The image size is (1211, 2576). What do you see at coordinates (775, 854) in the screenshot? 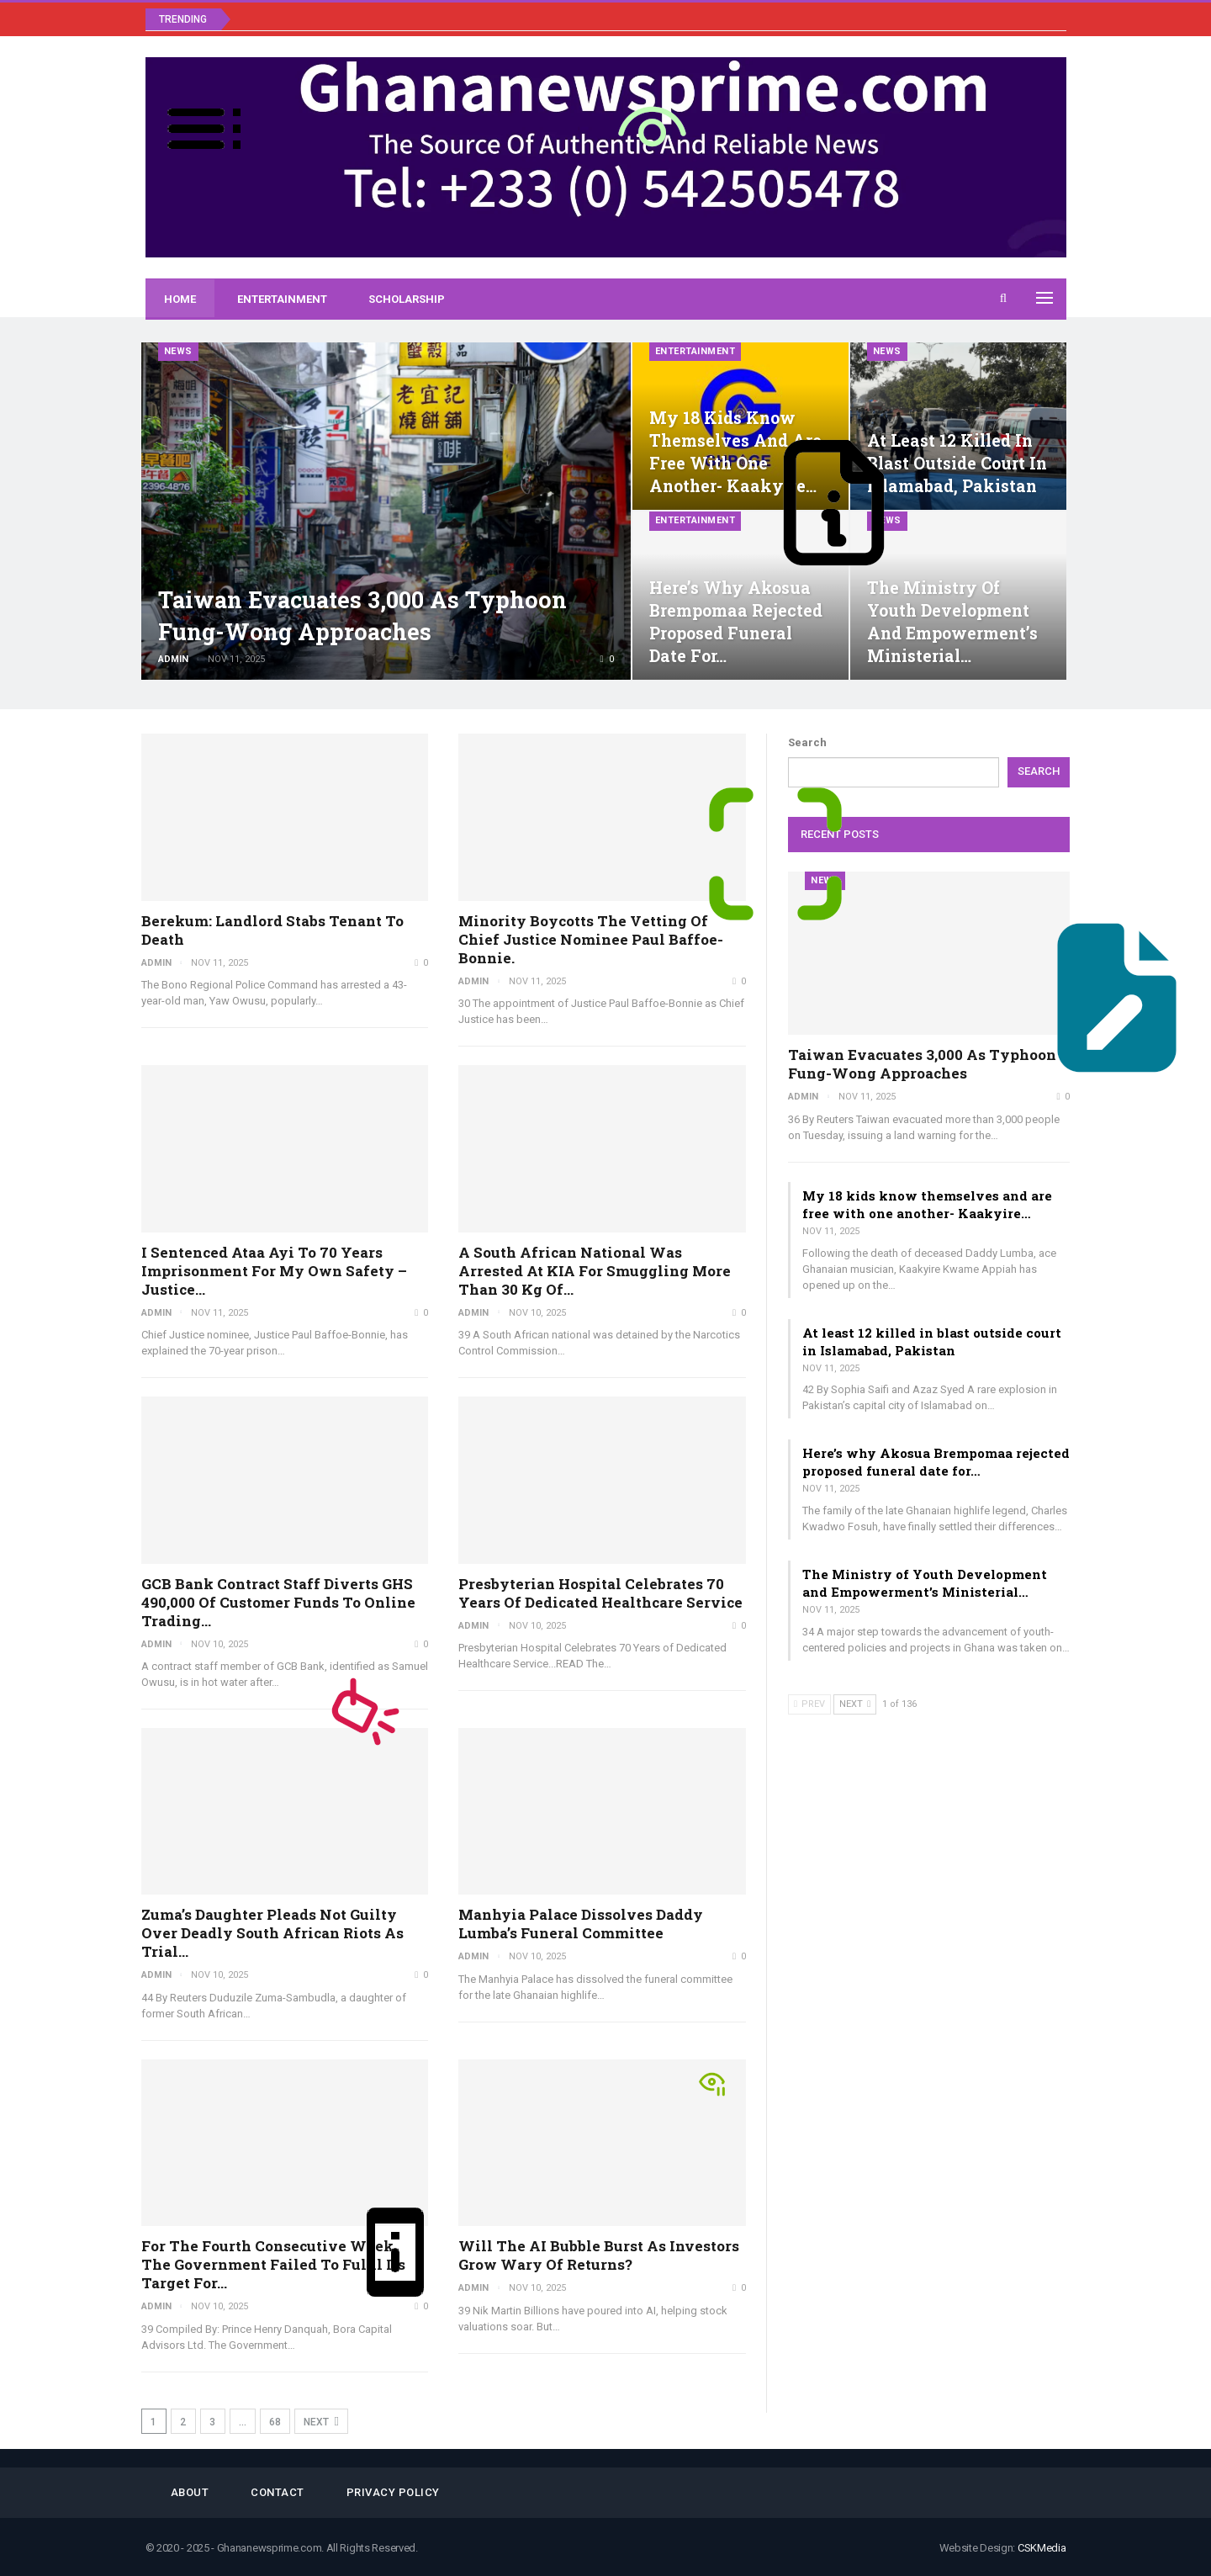
I see `maximize window to full screen` at bounding box center [775, 854].